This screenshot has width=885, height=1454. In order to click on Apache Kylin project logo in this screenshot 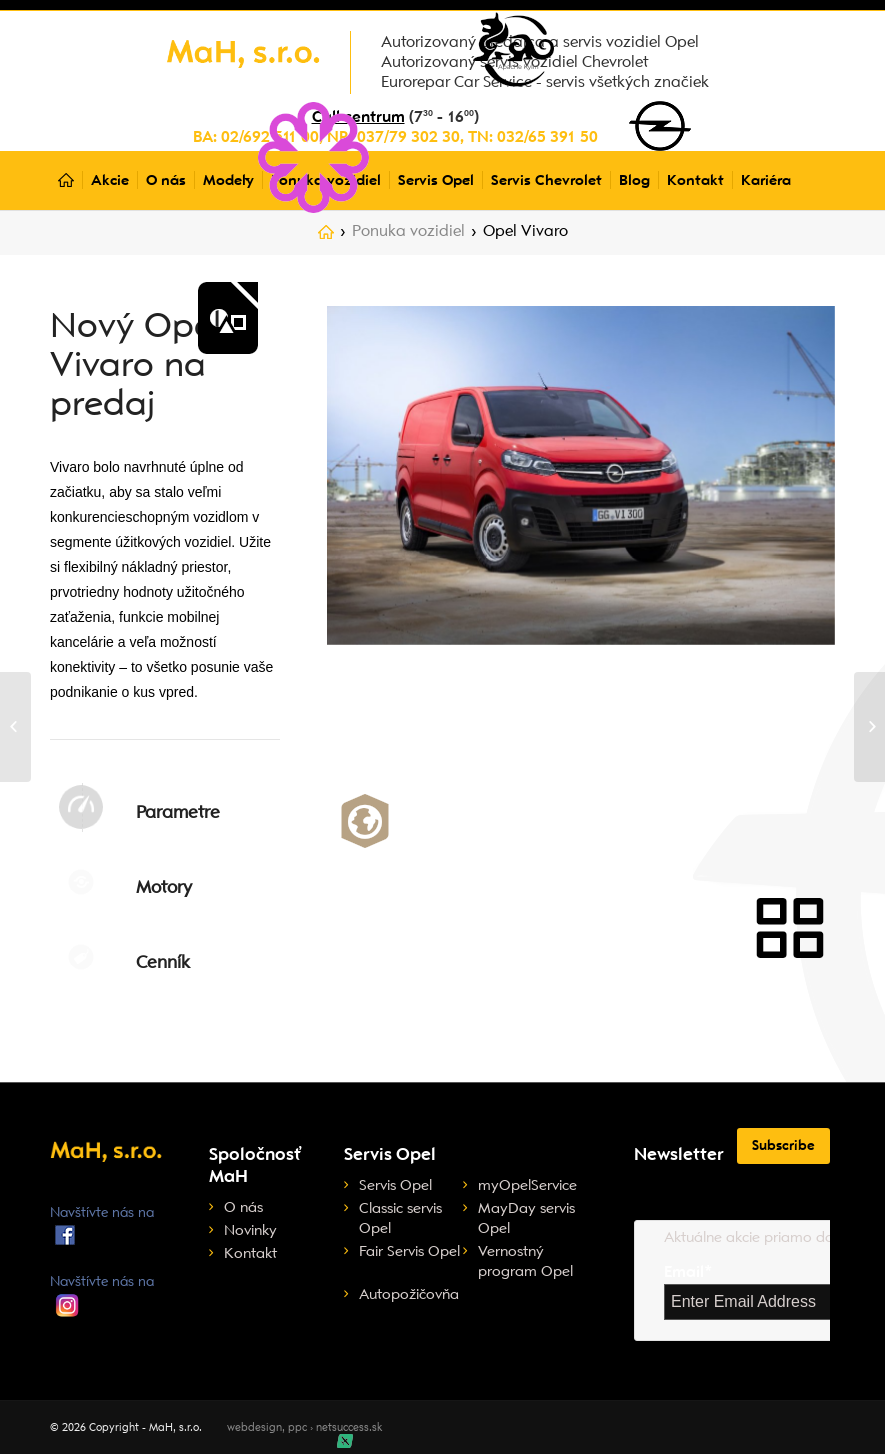, I will do `click(513, 49)`.